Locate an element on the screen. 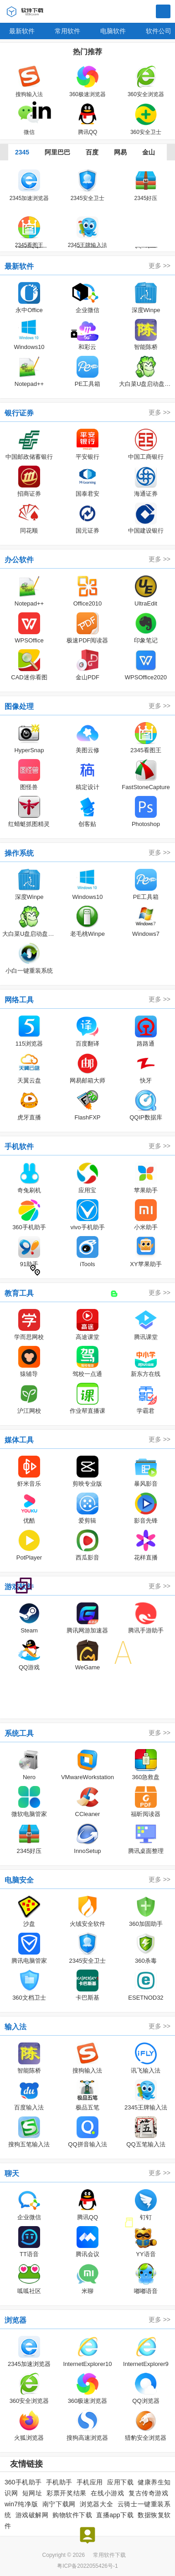 The image size is (175, 2576). open 3D modeling or design tools is located at coordinates (80, 292).